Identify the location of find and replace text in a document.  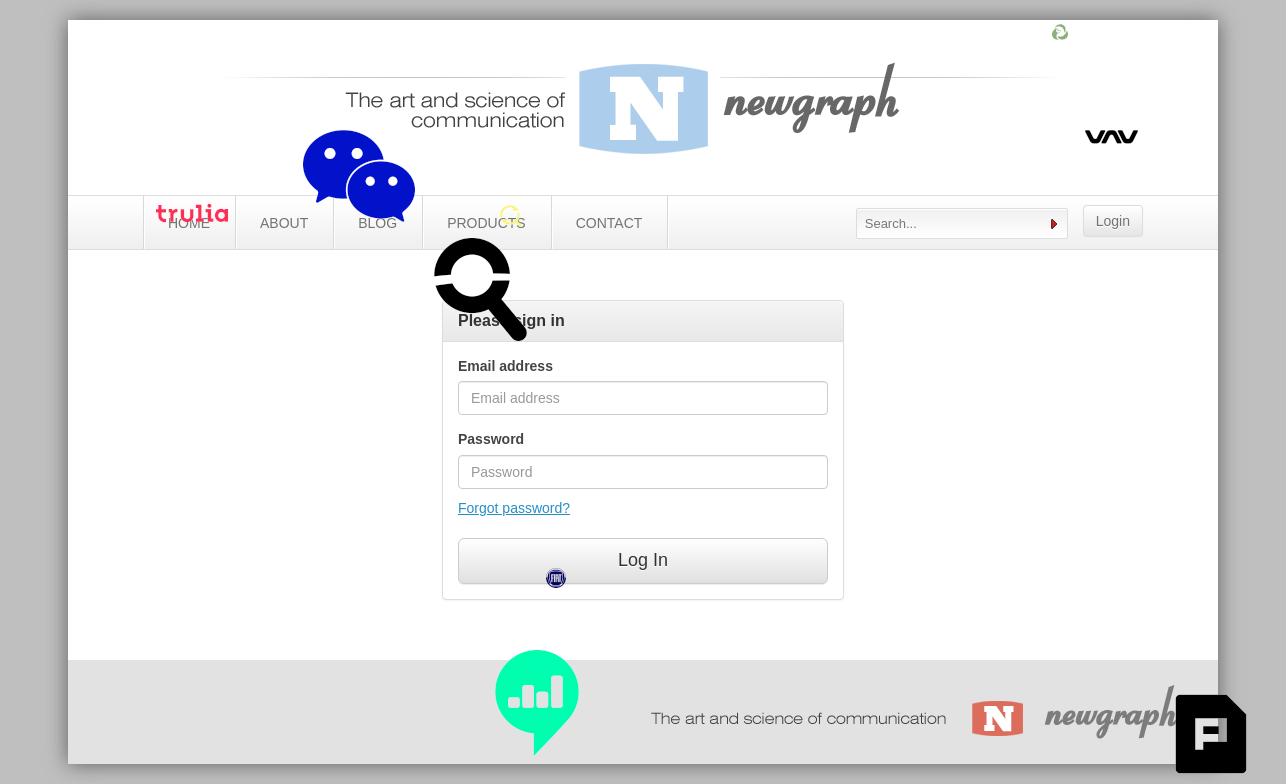
(511, 216).